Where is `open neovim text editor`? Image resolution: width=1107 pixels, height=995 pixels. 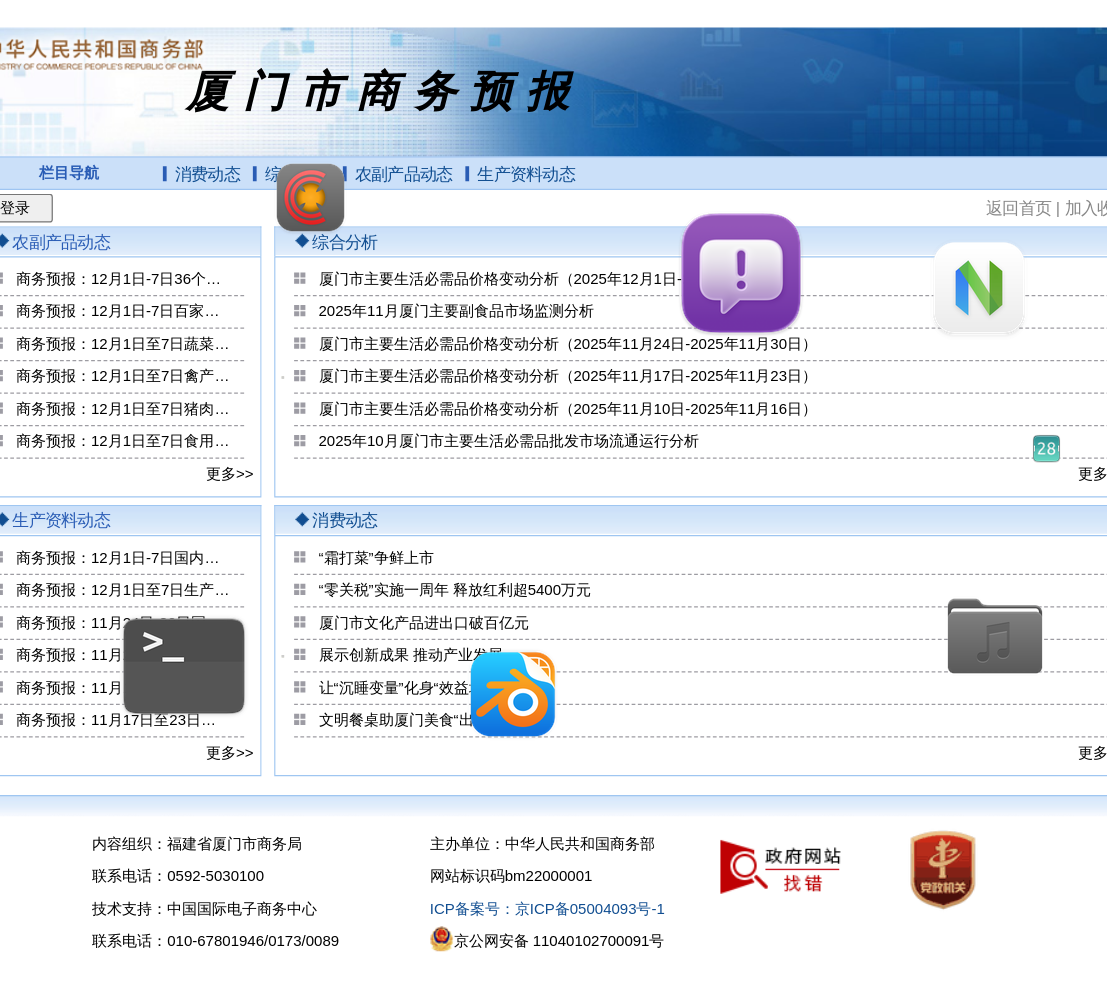
open neovim text editor is located at coordinates (979, 288).